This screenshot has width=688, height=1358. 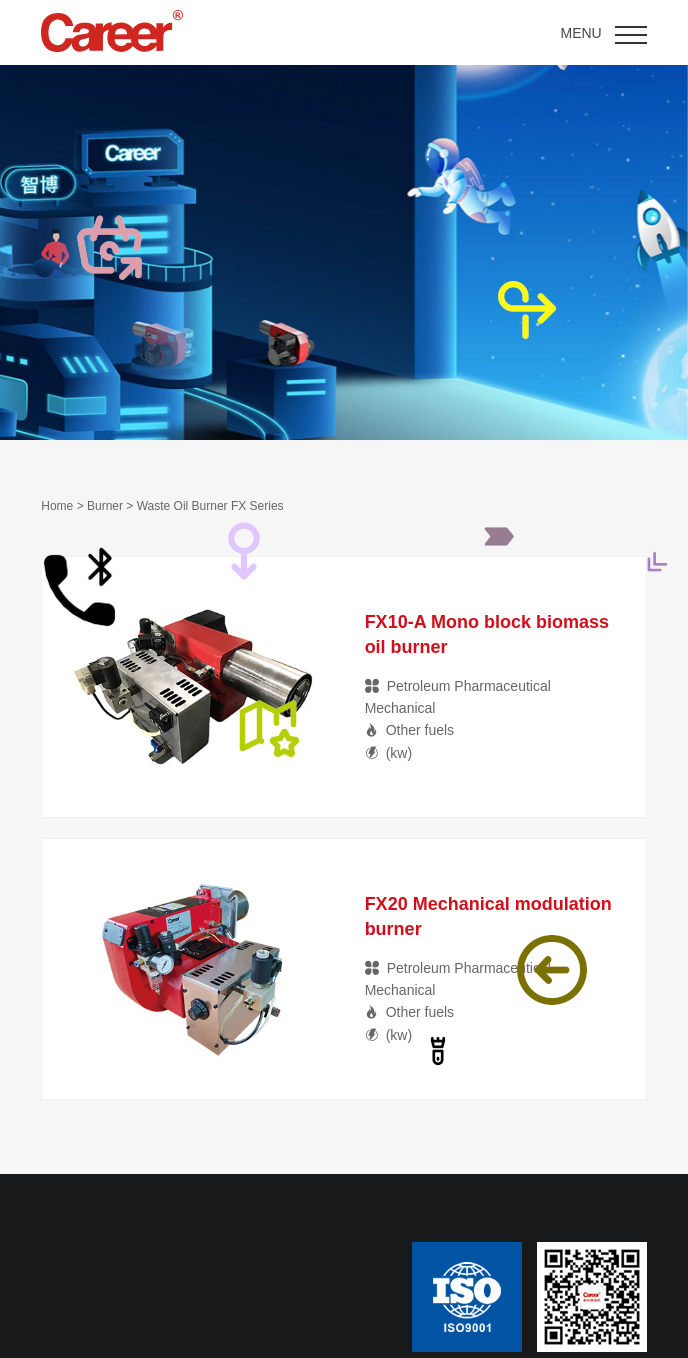 What do you see at coordinates (268, 726) in the screenshot?
I see `view favorite locations on map` at bounding box center [268, 726].